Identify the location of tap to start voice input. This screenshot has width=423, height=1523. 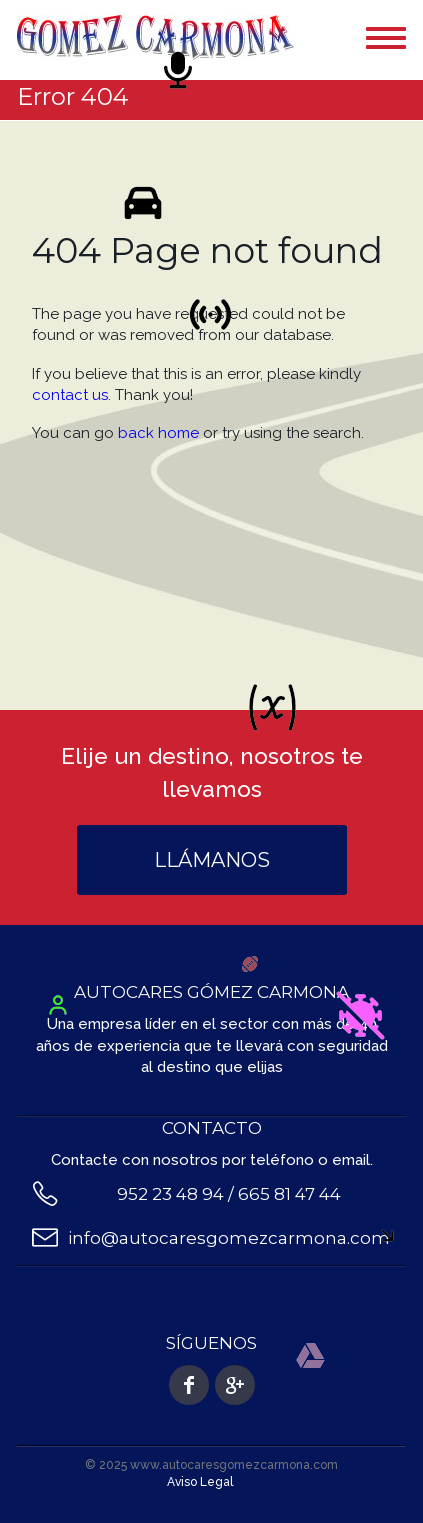
(178, 71).